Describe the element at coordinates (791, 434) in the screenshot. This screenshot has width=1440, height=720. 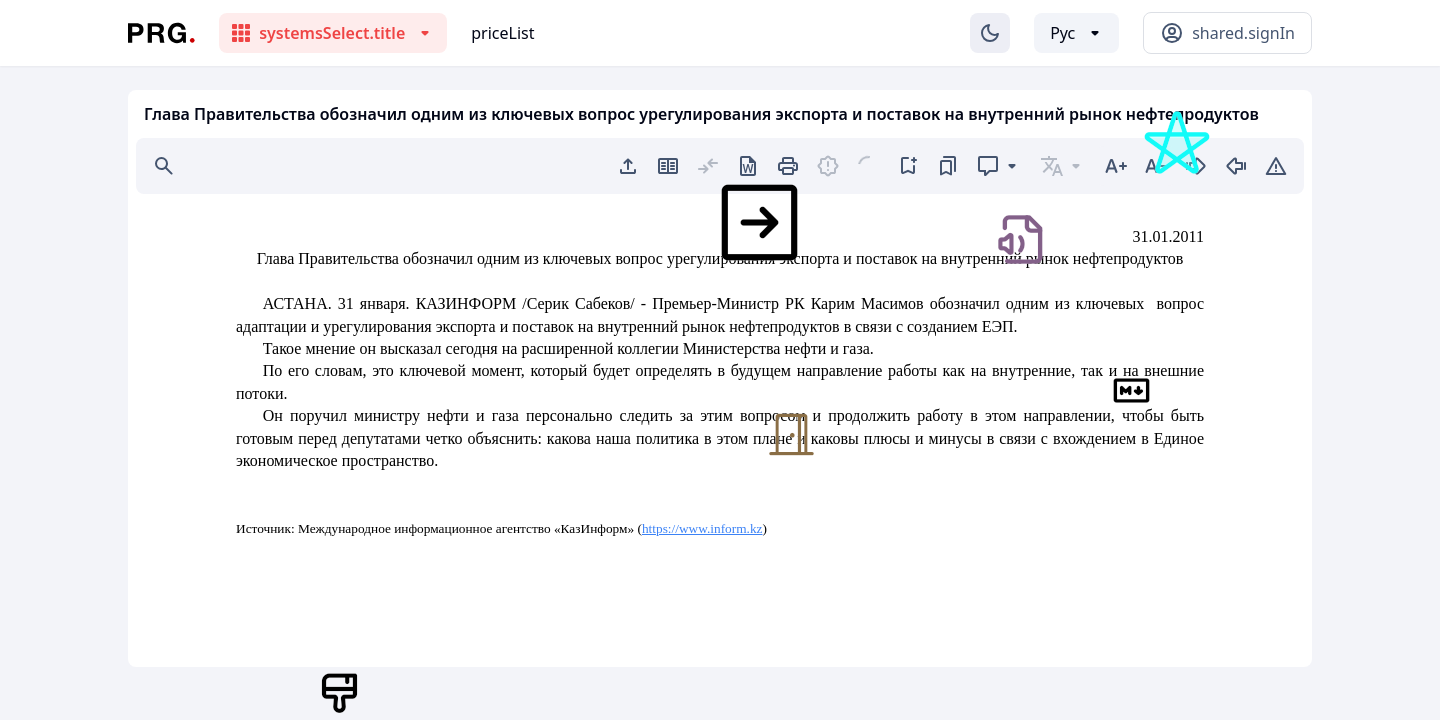
I see `exit or log out of the application` at that location.